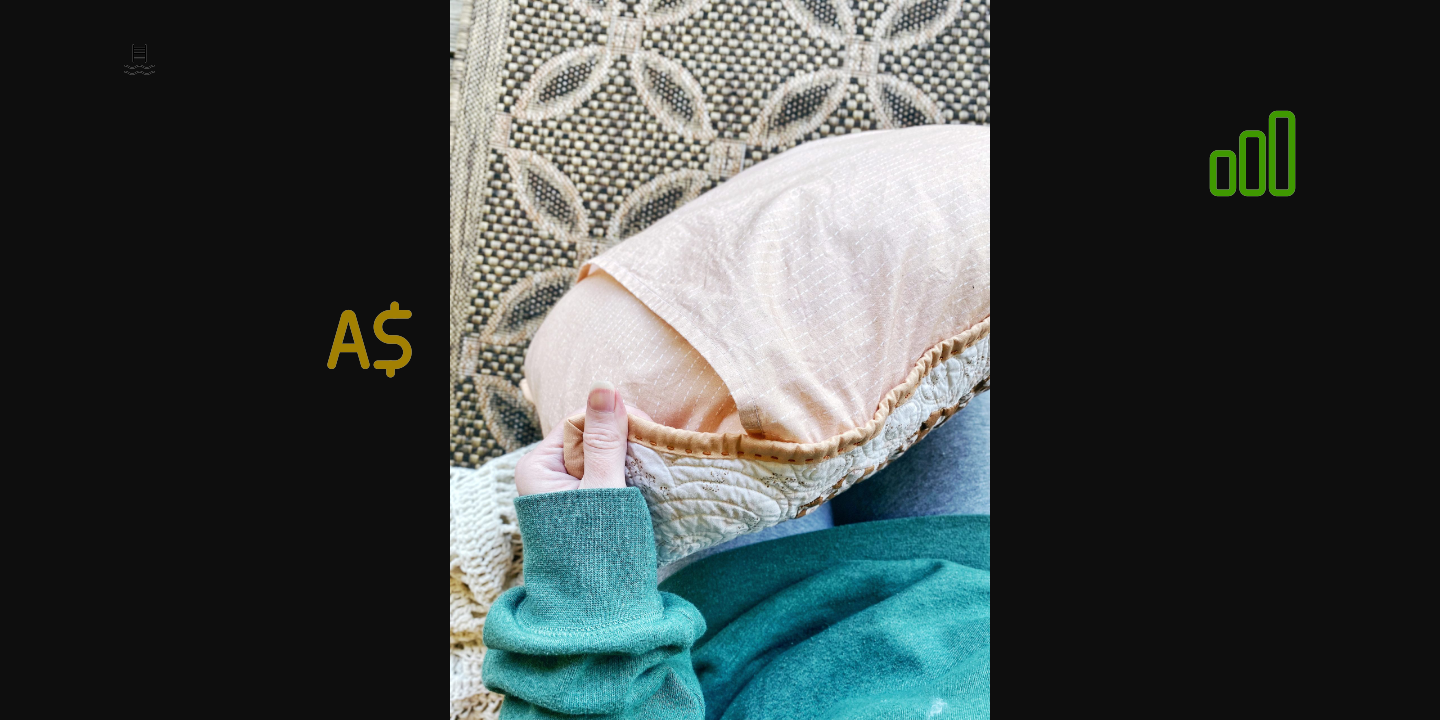  Describe the element at coordinates (369, 339) in the screenshot. I see `indicates australian dollar currency` at that location.